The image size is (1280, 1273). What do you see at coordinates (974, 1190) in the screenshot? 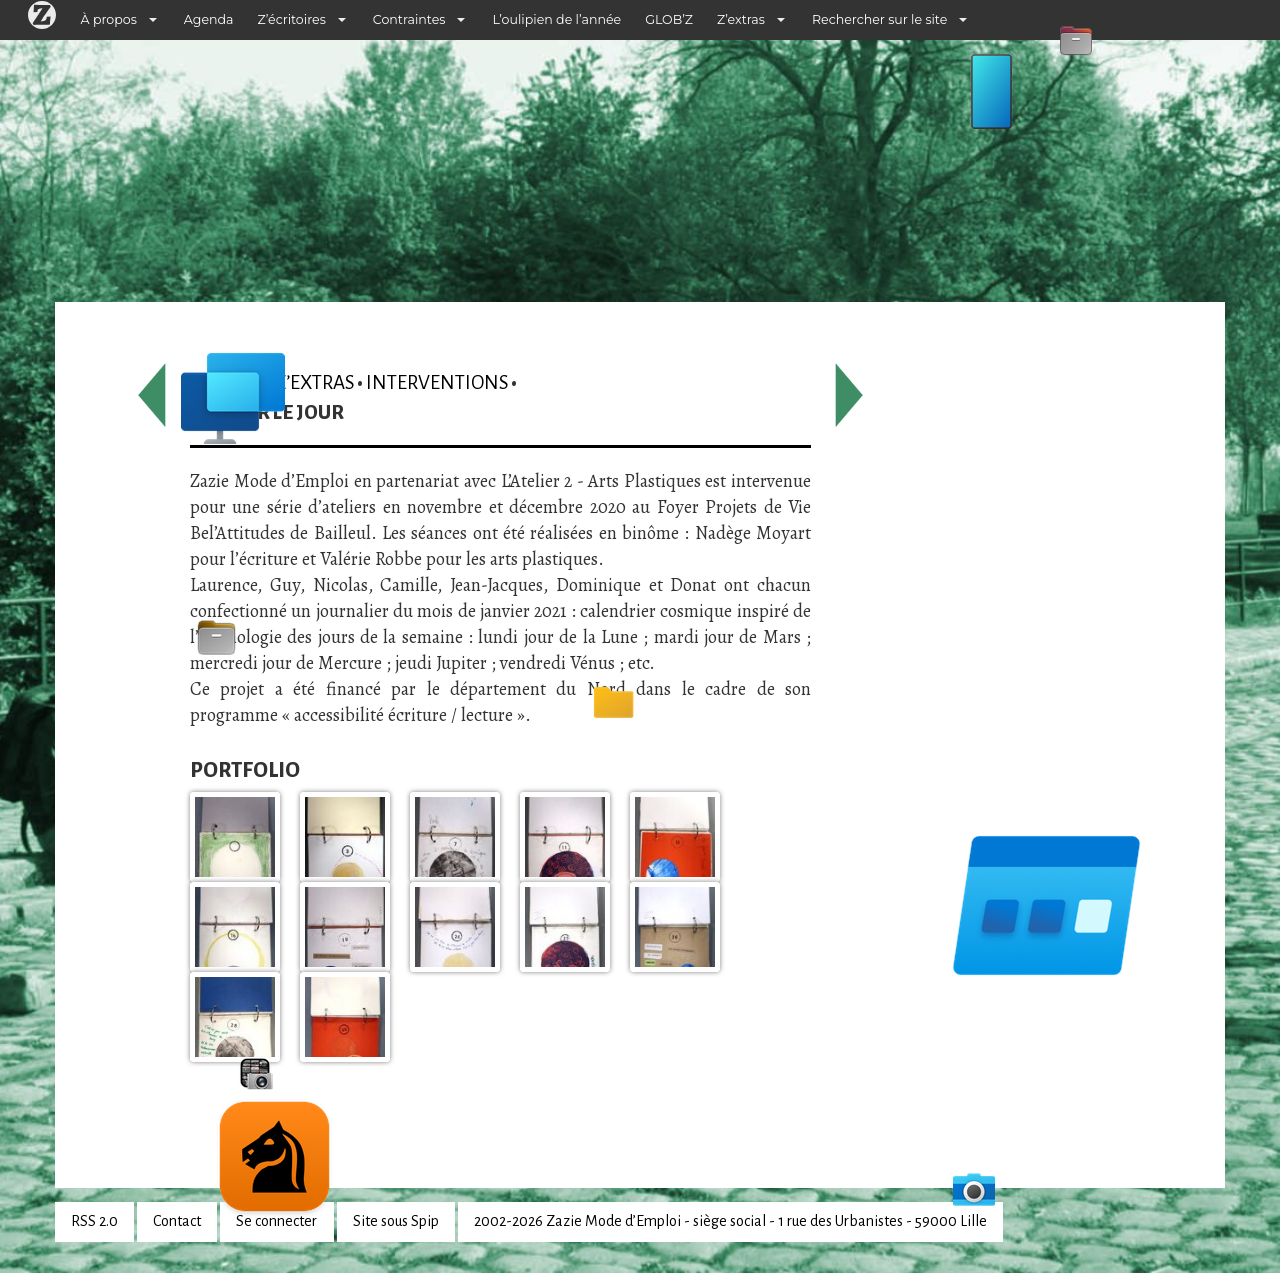
I see `open the camera app` at bounding box center [974, 1190].